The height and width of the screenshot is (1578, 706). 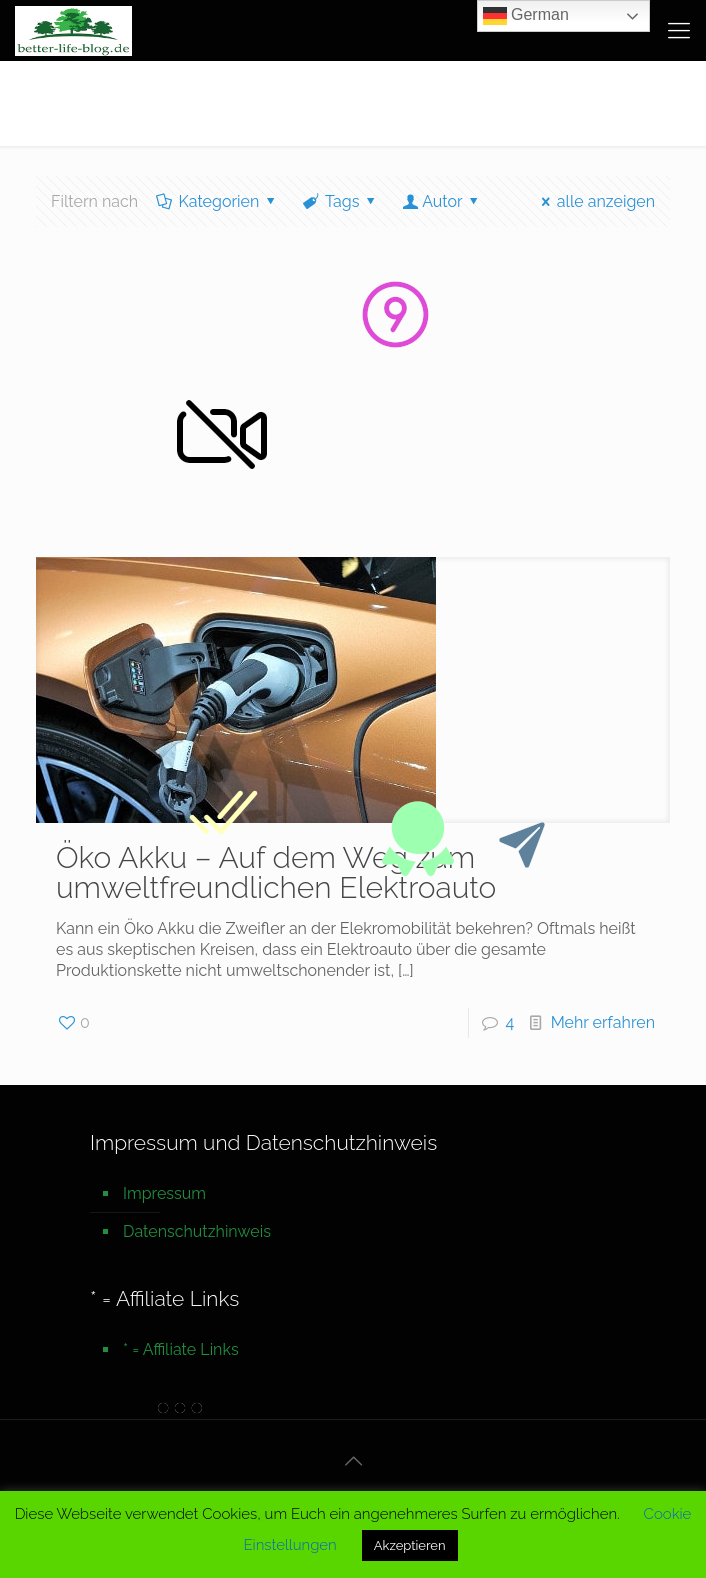 I want to click on turn off camera or disable video, so click(x=222, y=436).